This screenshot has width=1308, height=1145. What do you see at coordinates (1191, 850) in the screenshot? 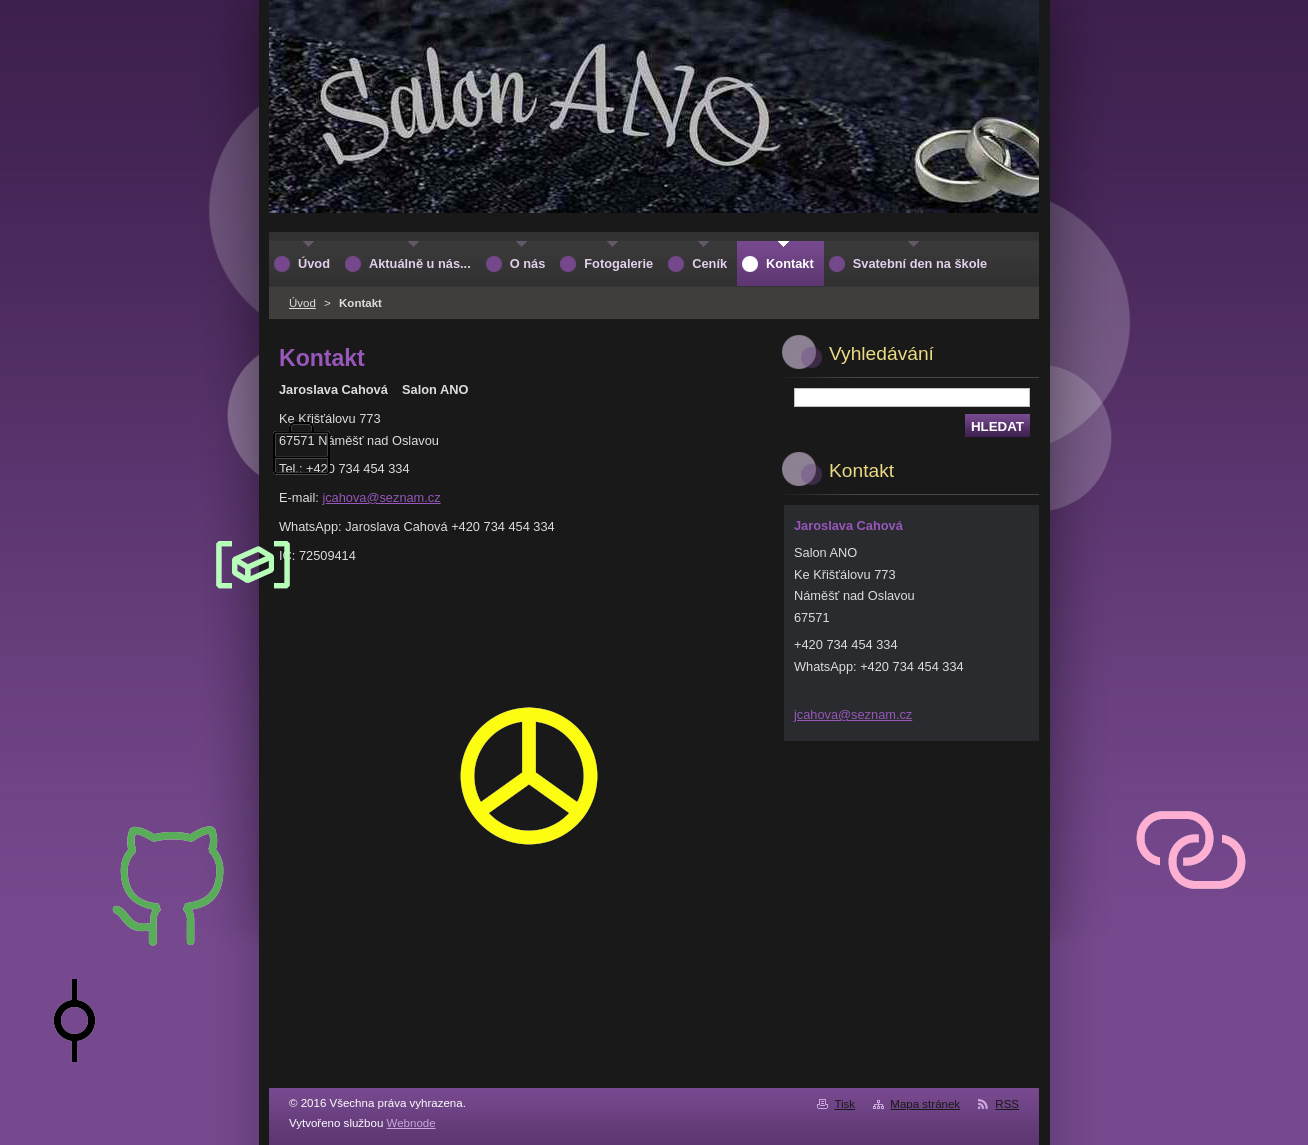
I see `insert or create a hyperlink` at bounding box center [1191, 850].